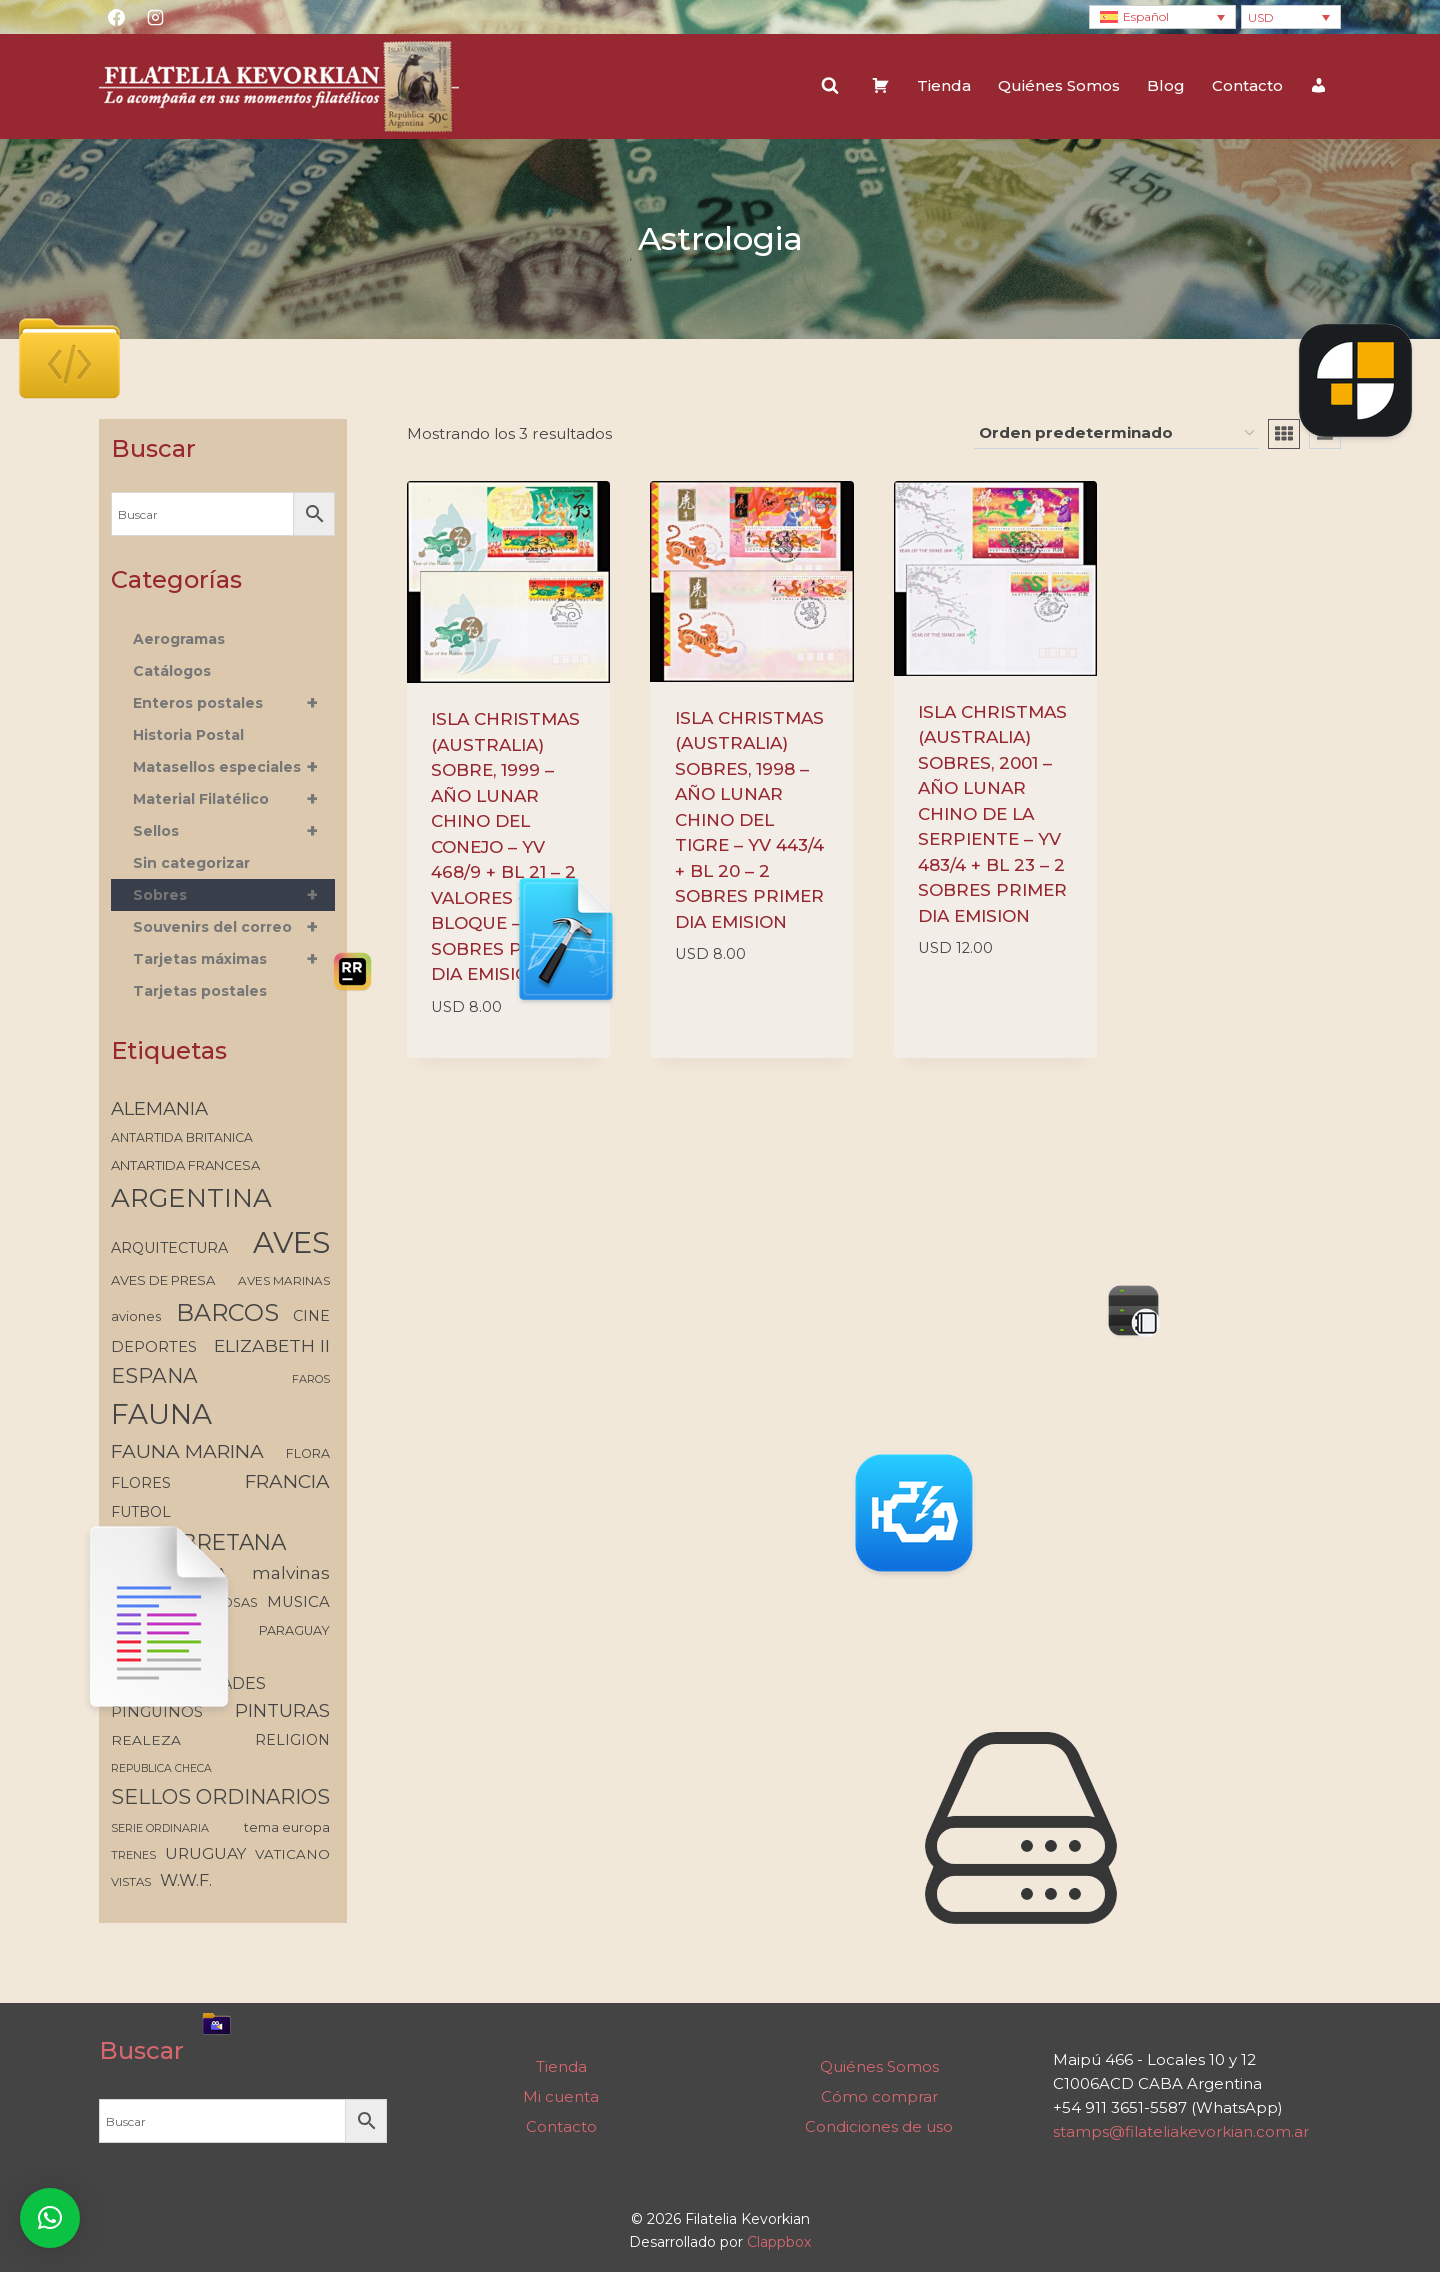 This screenshot has width=1440, height=2272. What do you see at coordinates (1021, 1828) in the screenshot?
I see `access connected storage drives` at bounding box center [1021, 1828].